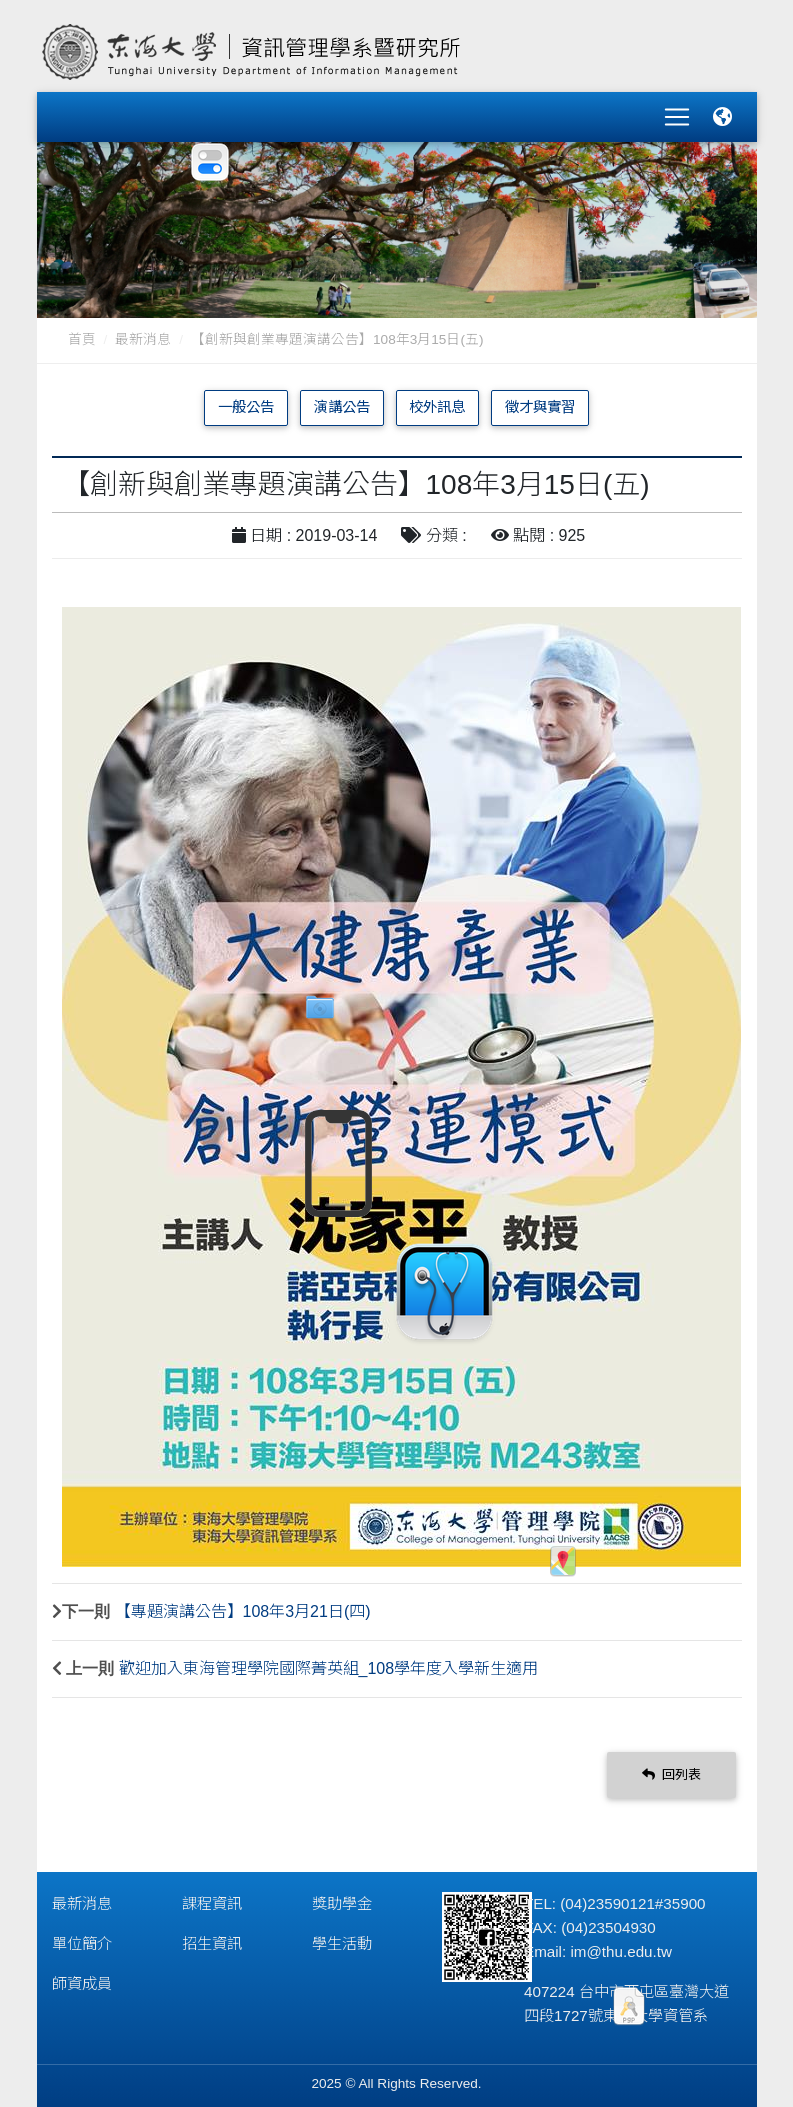 Image resolution: width=793 pixels, height=2107 pixels. I want to click on a PGP encryption key file, so click(629, 2006).